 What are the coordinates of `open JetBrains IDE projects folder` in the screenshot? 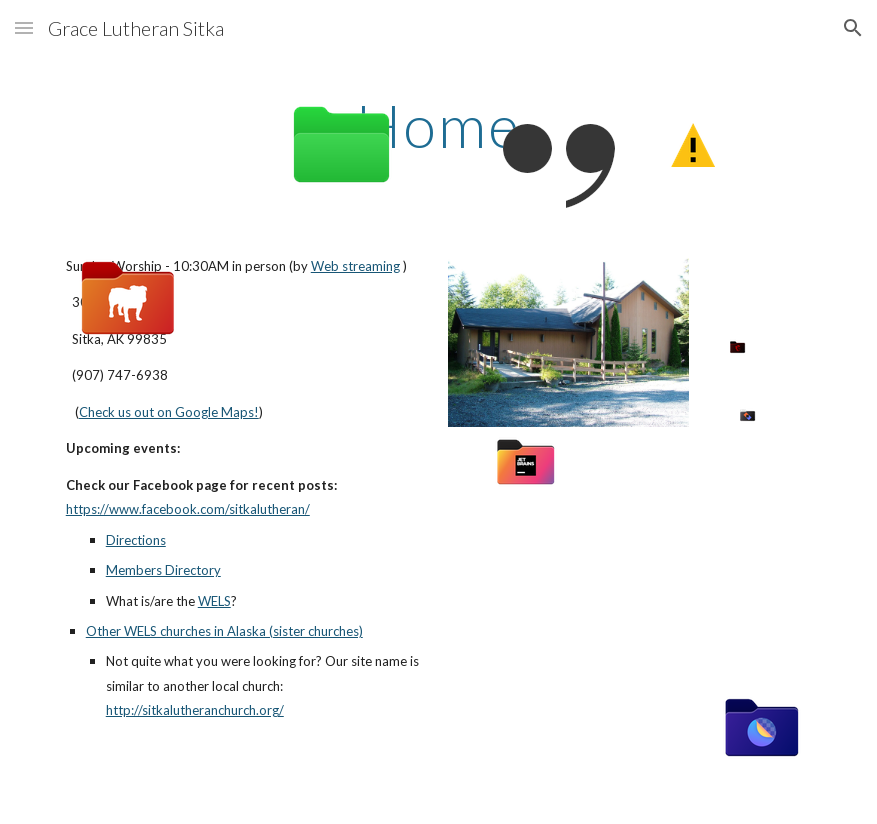 It's located at (525, 463).